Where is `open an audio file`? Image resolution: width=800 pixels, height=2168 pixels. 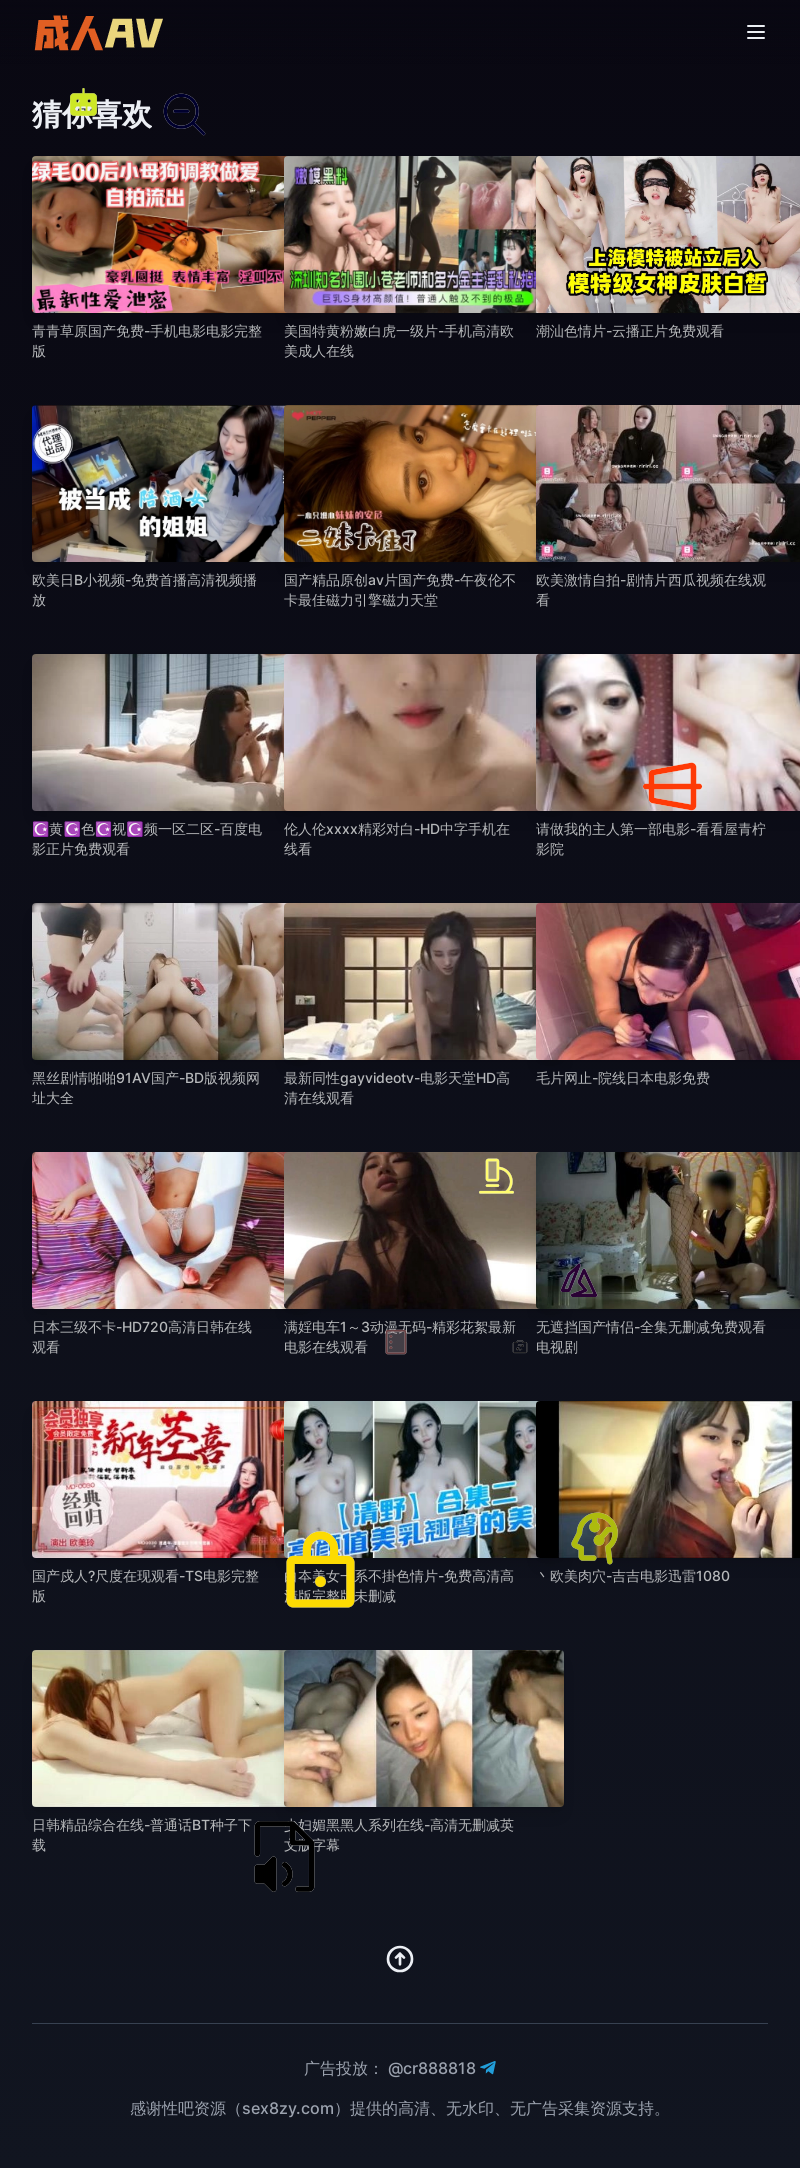
open an audio file is located at coordinates (284, 1856).